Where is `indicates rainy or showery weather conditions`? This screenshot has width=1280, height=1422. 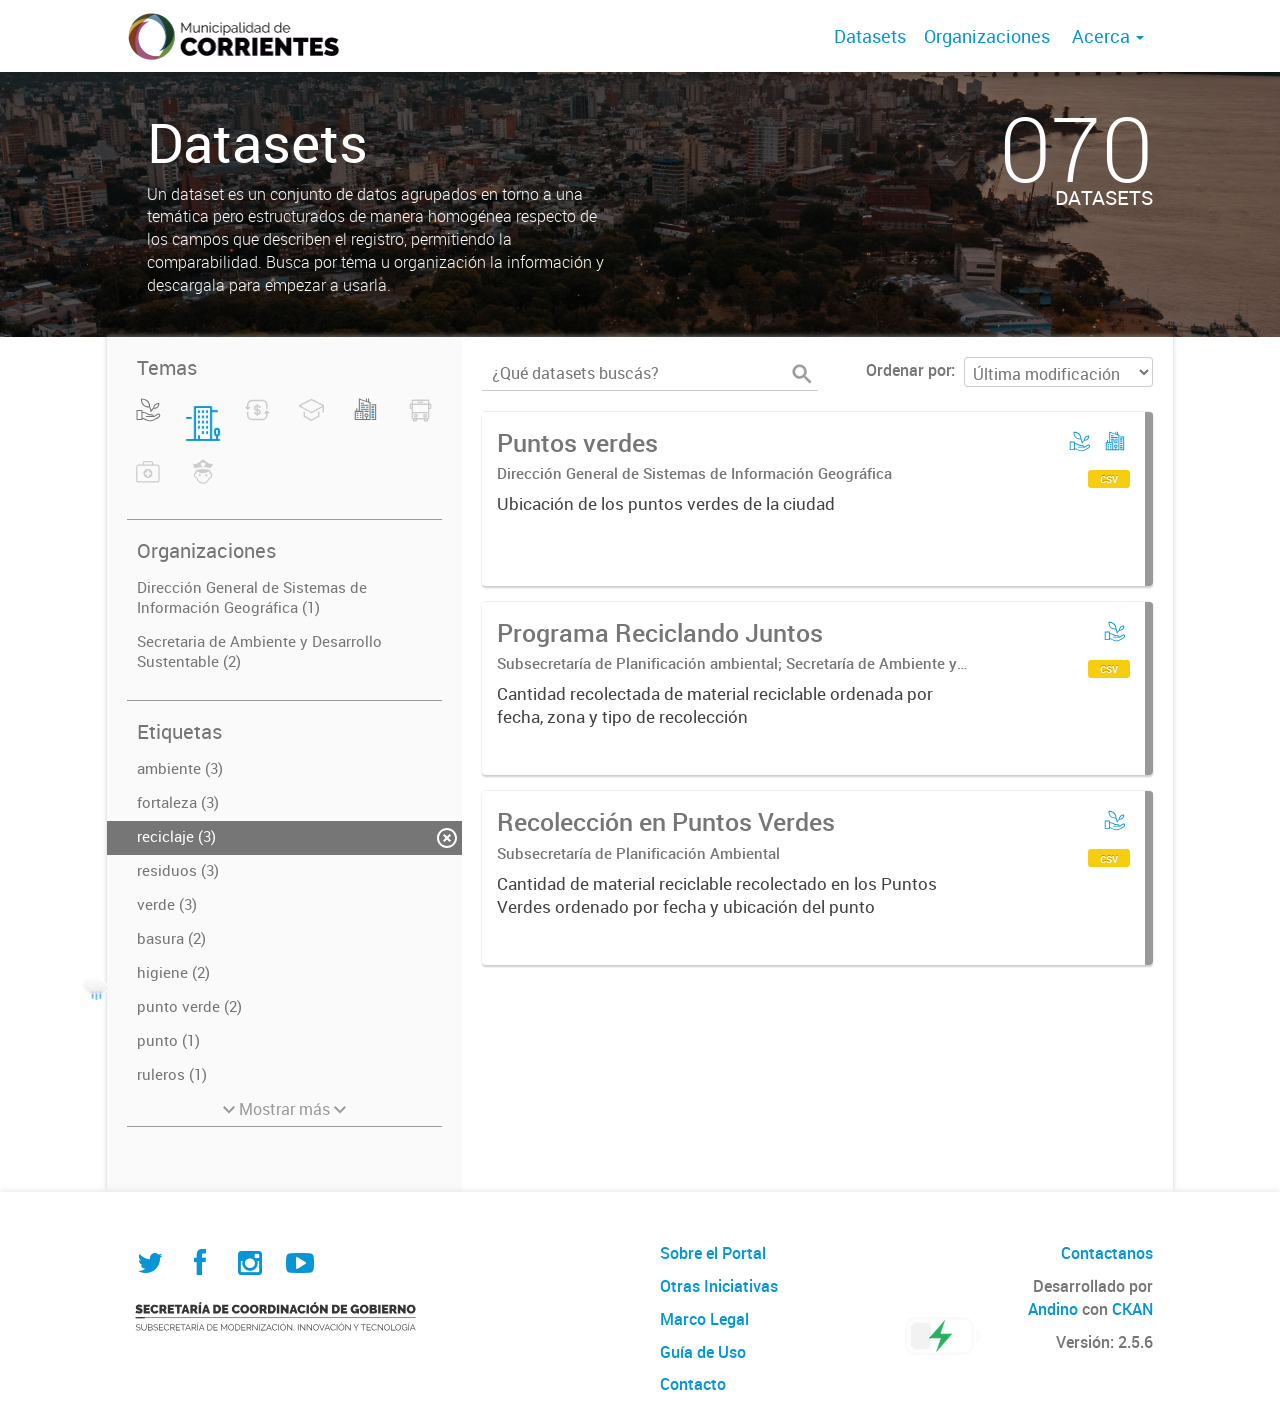 indicates rainy or showery weather conditions is located at coordinates (95, 987).